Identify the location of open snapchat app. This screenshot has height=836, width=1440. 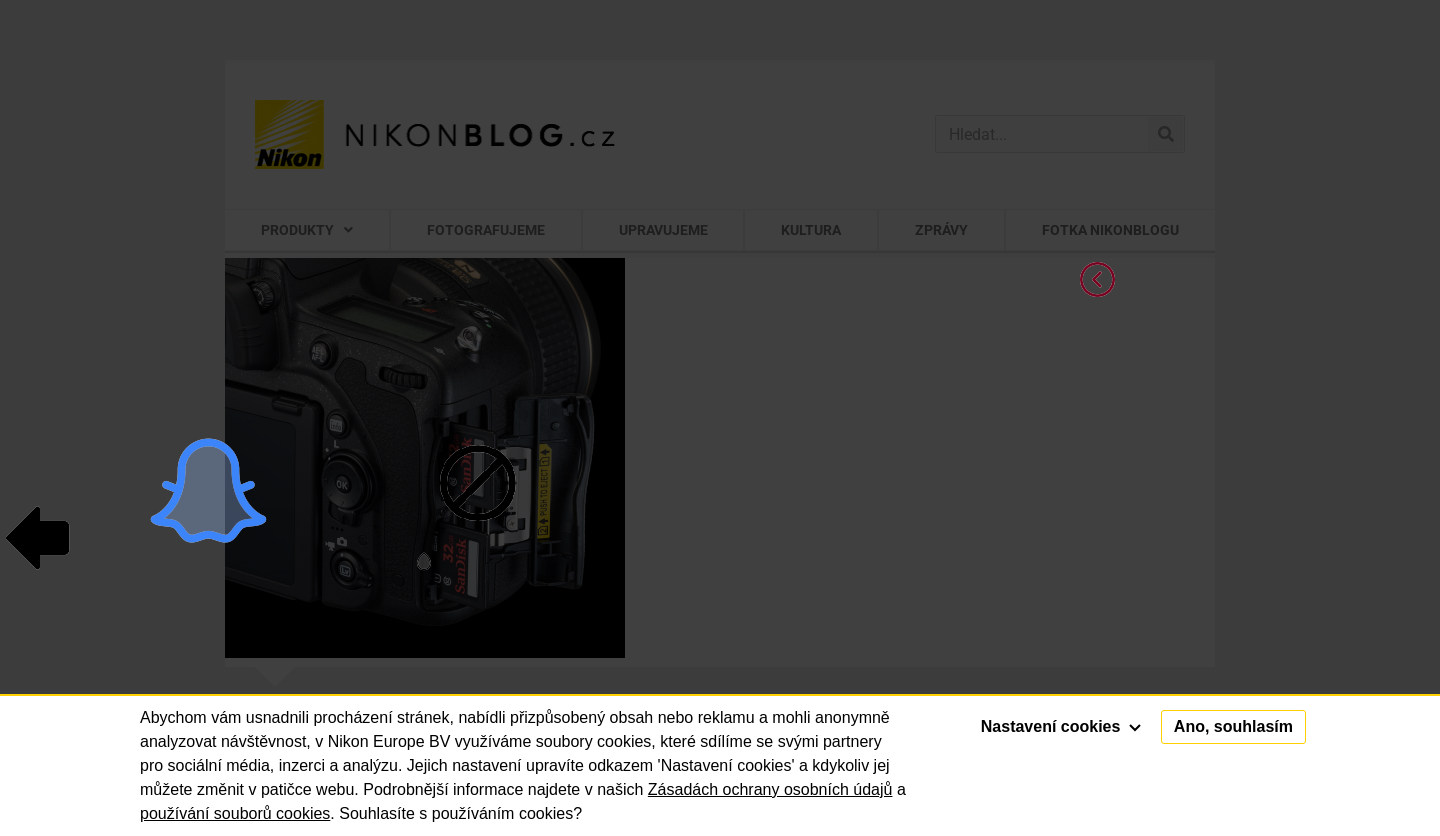
(208, 492).